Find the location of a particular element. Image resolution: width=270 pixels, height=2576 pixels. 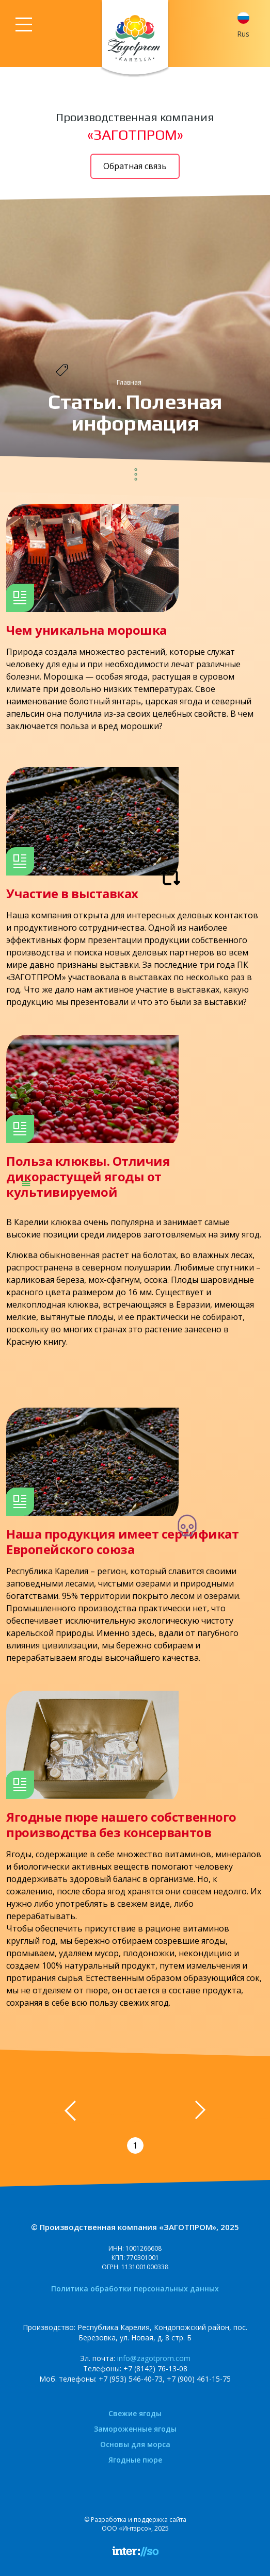

retweet or repost this content is located at coordinates (170, 878).